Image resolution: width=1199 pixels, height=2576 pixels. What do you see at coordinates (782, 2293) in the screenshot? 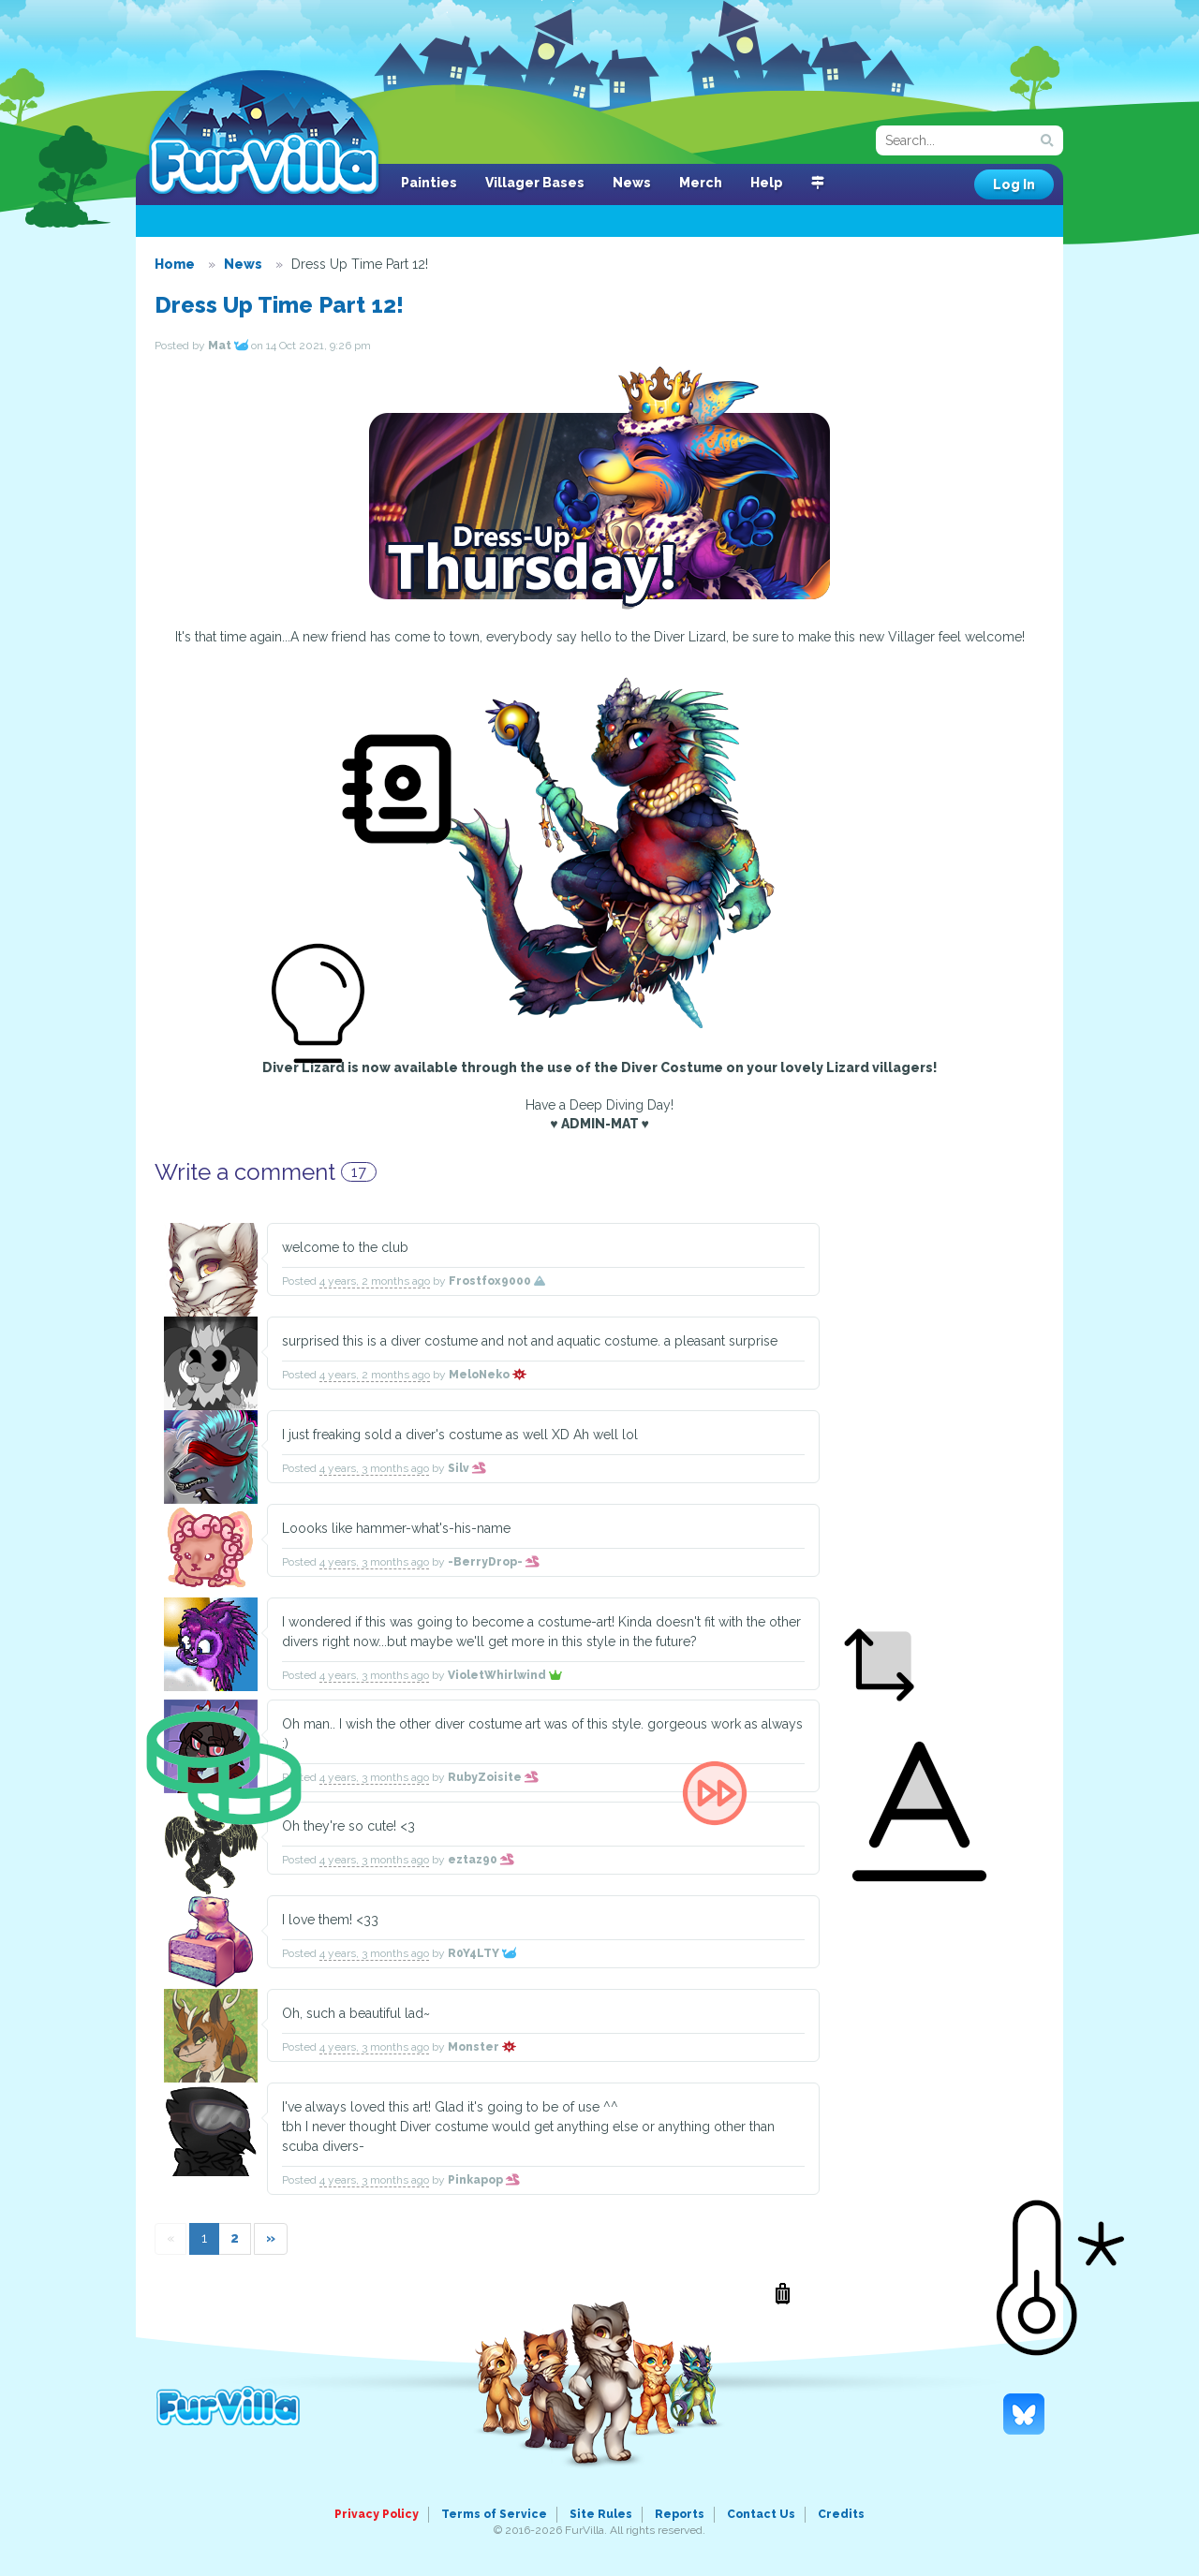
I see `manage travel or luggage details` at bounding box center [782, 2293].